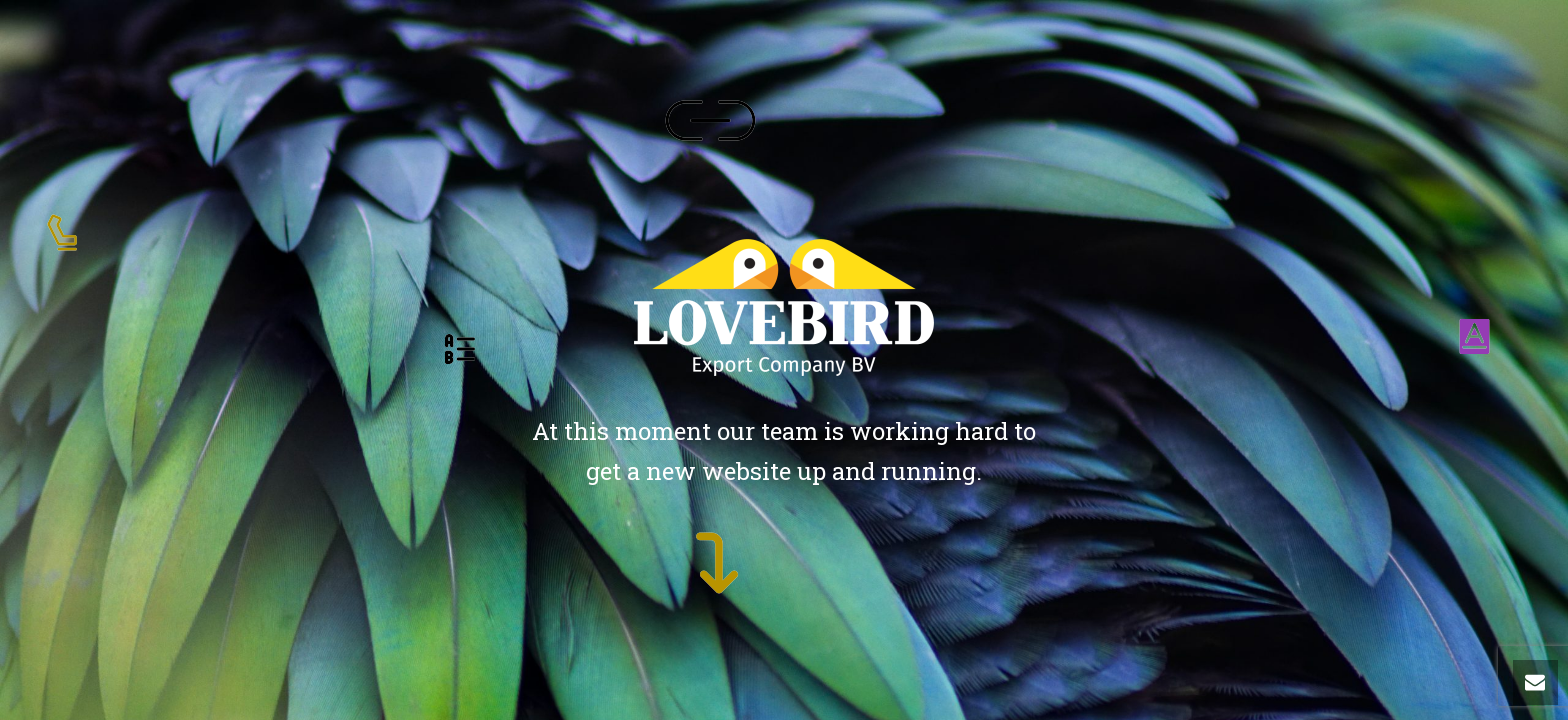 This screenshot has height=720, width=1568. I want to click on apply underline formatting to text, so click(1474, 336).